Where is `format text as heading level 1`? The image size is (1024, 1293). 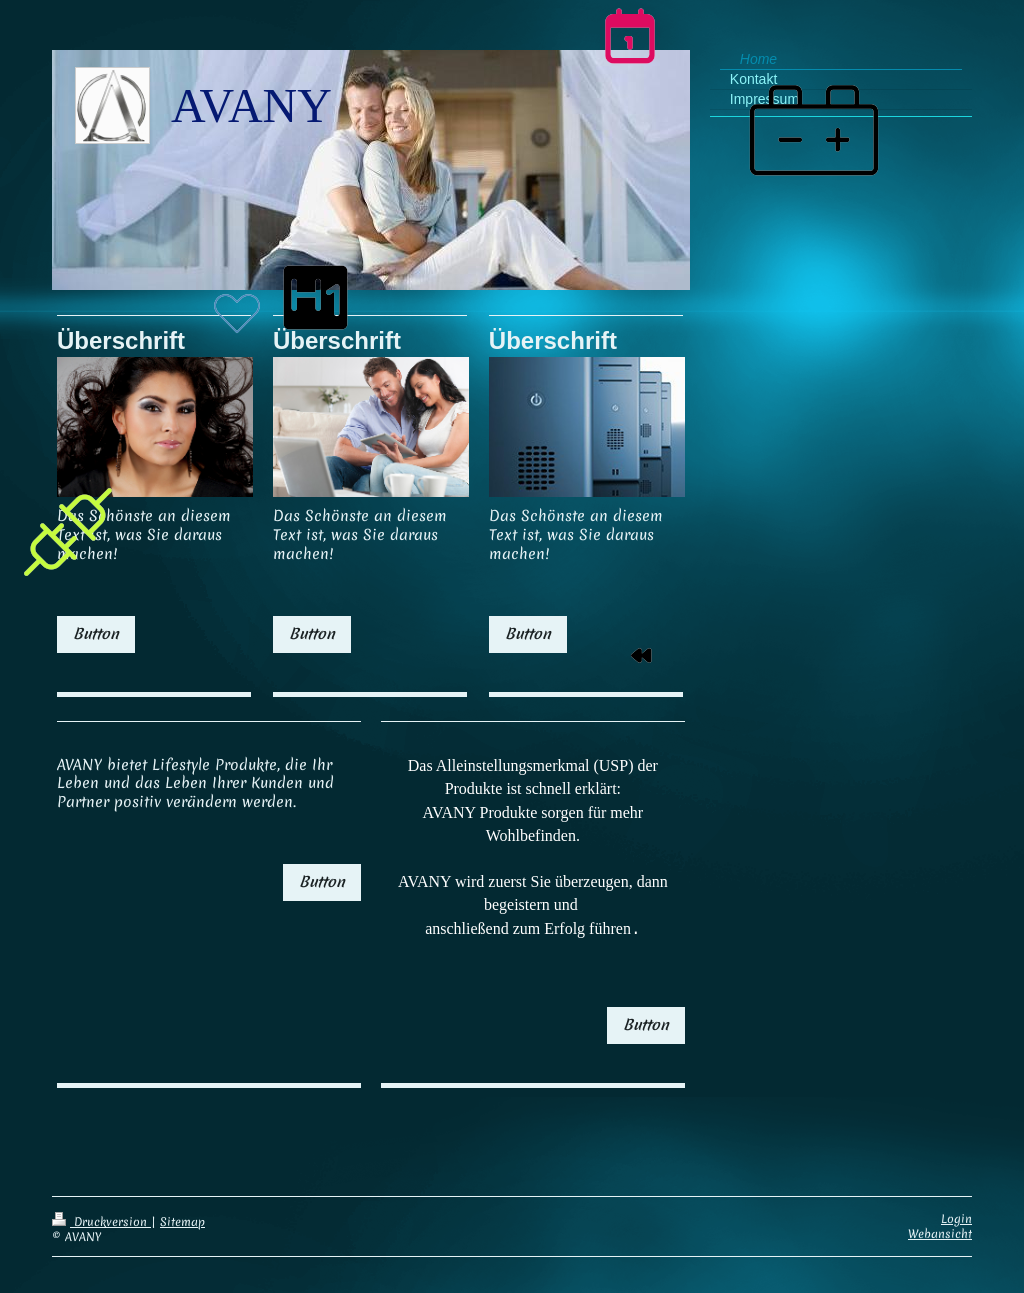 format text as heading level 1 is located at coordinates (315, 297).